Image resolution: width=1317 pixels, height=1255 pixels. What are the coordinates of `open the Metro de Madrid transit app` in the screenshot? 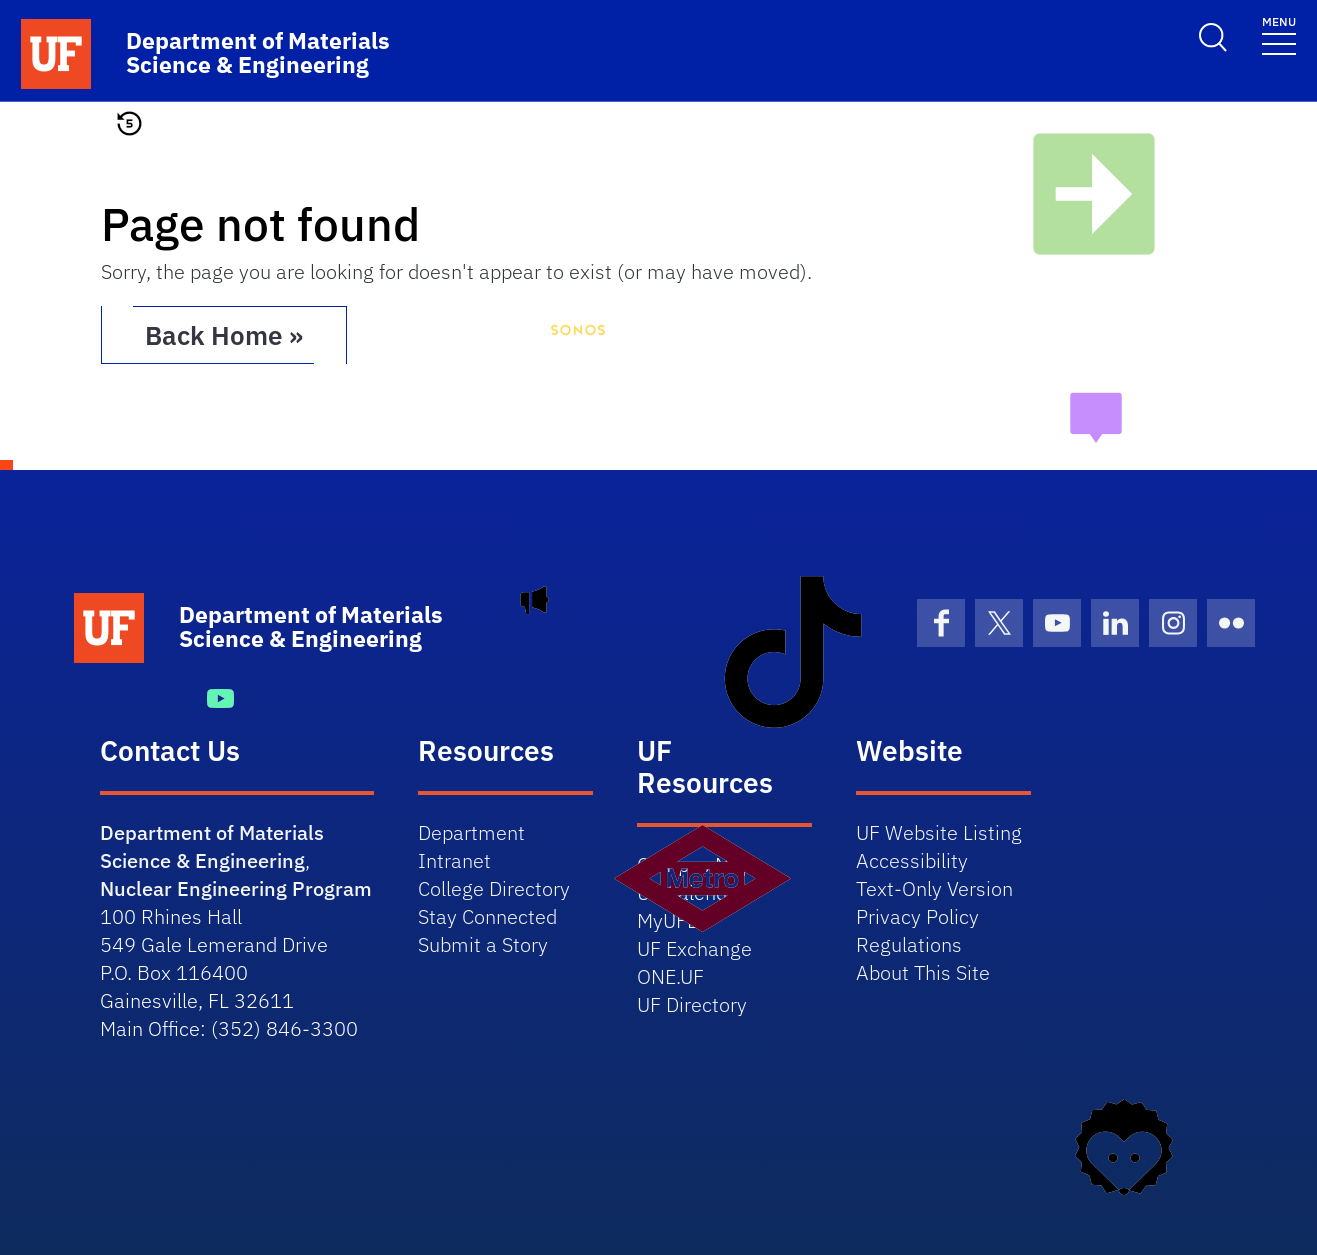 It's located at (702, 878).